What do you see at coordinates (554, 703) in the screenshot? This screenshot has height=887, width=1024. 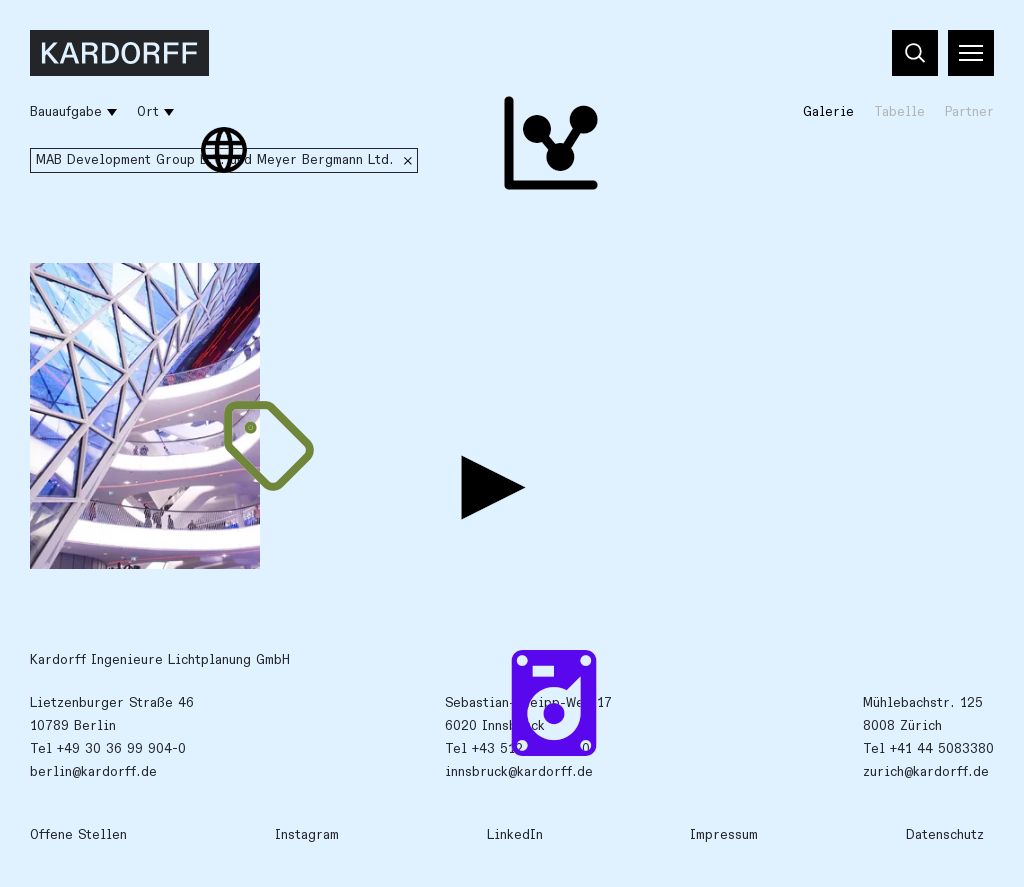 I see `access storage or disk settings` at bounding box center [554, 703].